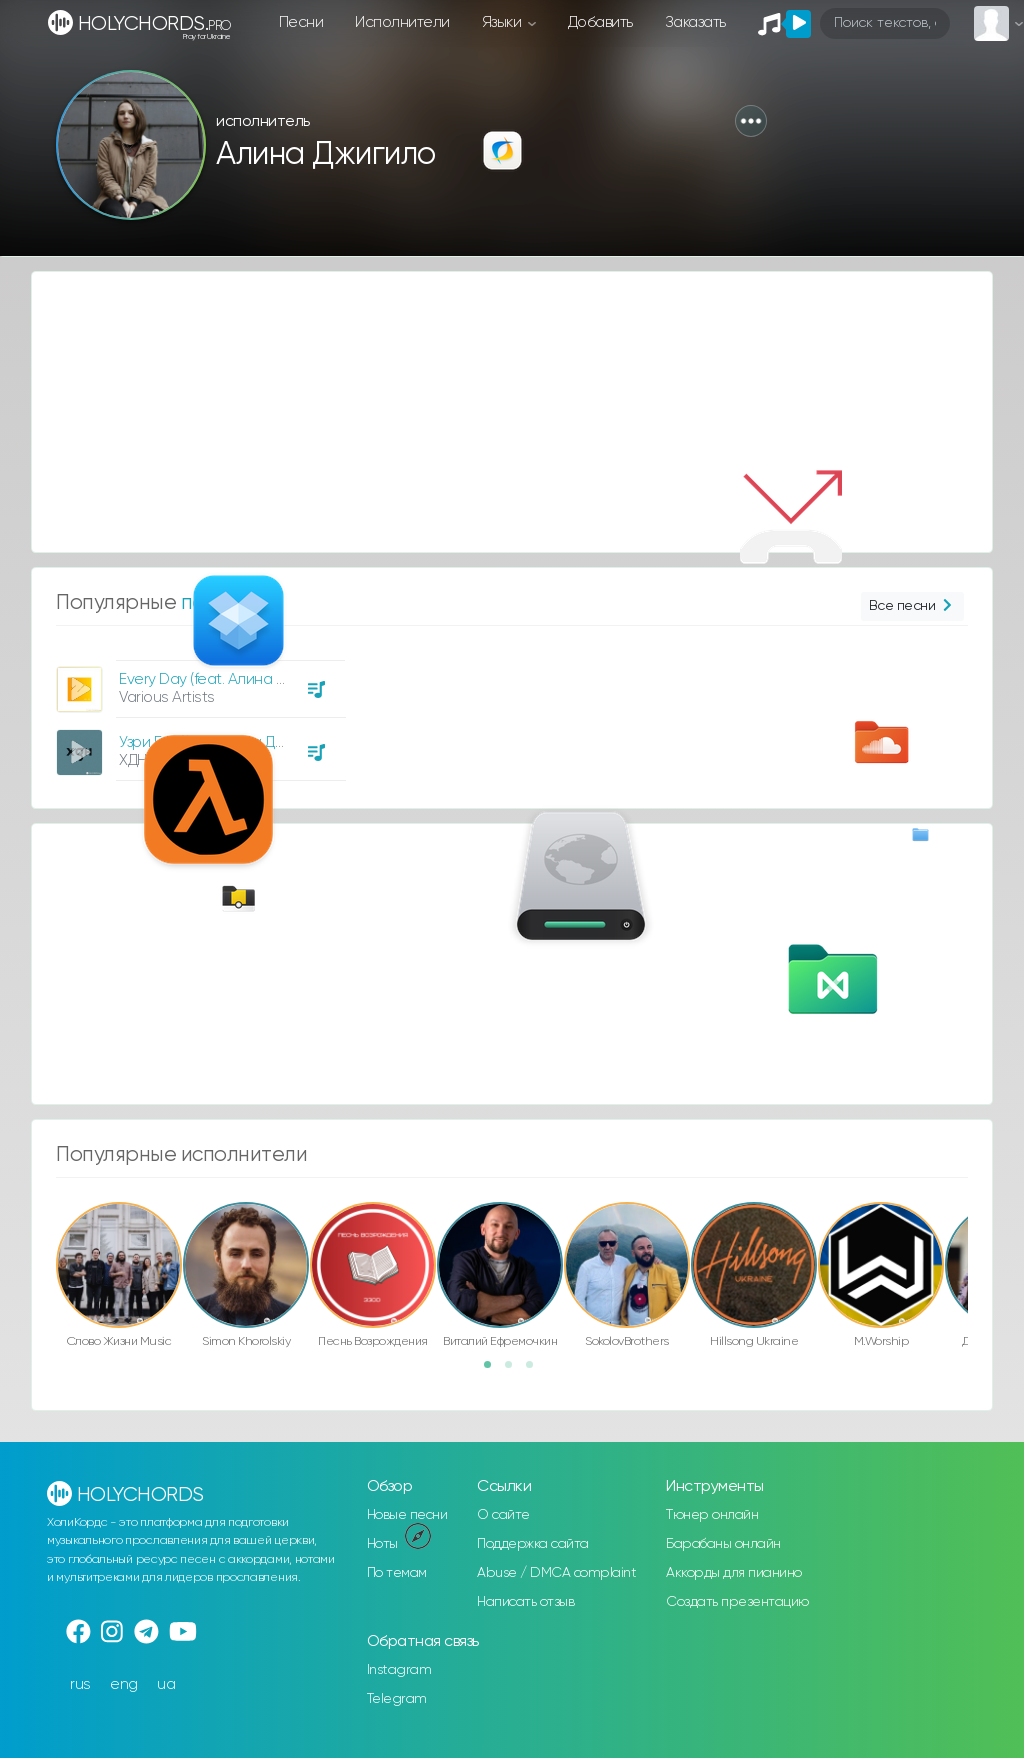 The height and width of the screenshot is (1758, 1024). What do you see at coordinates (418, 1536) in the screenshot?
I see `open the default web browser` at bounding box center [418, 1536].